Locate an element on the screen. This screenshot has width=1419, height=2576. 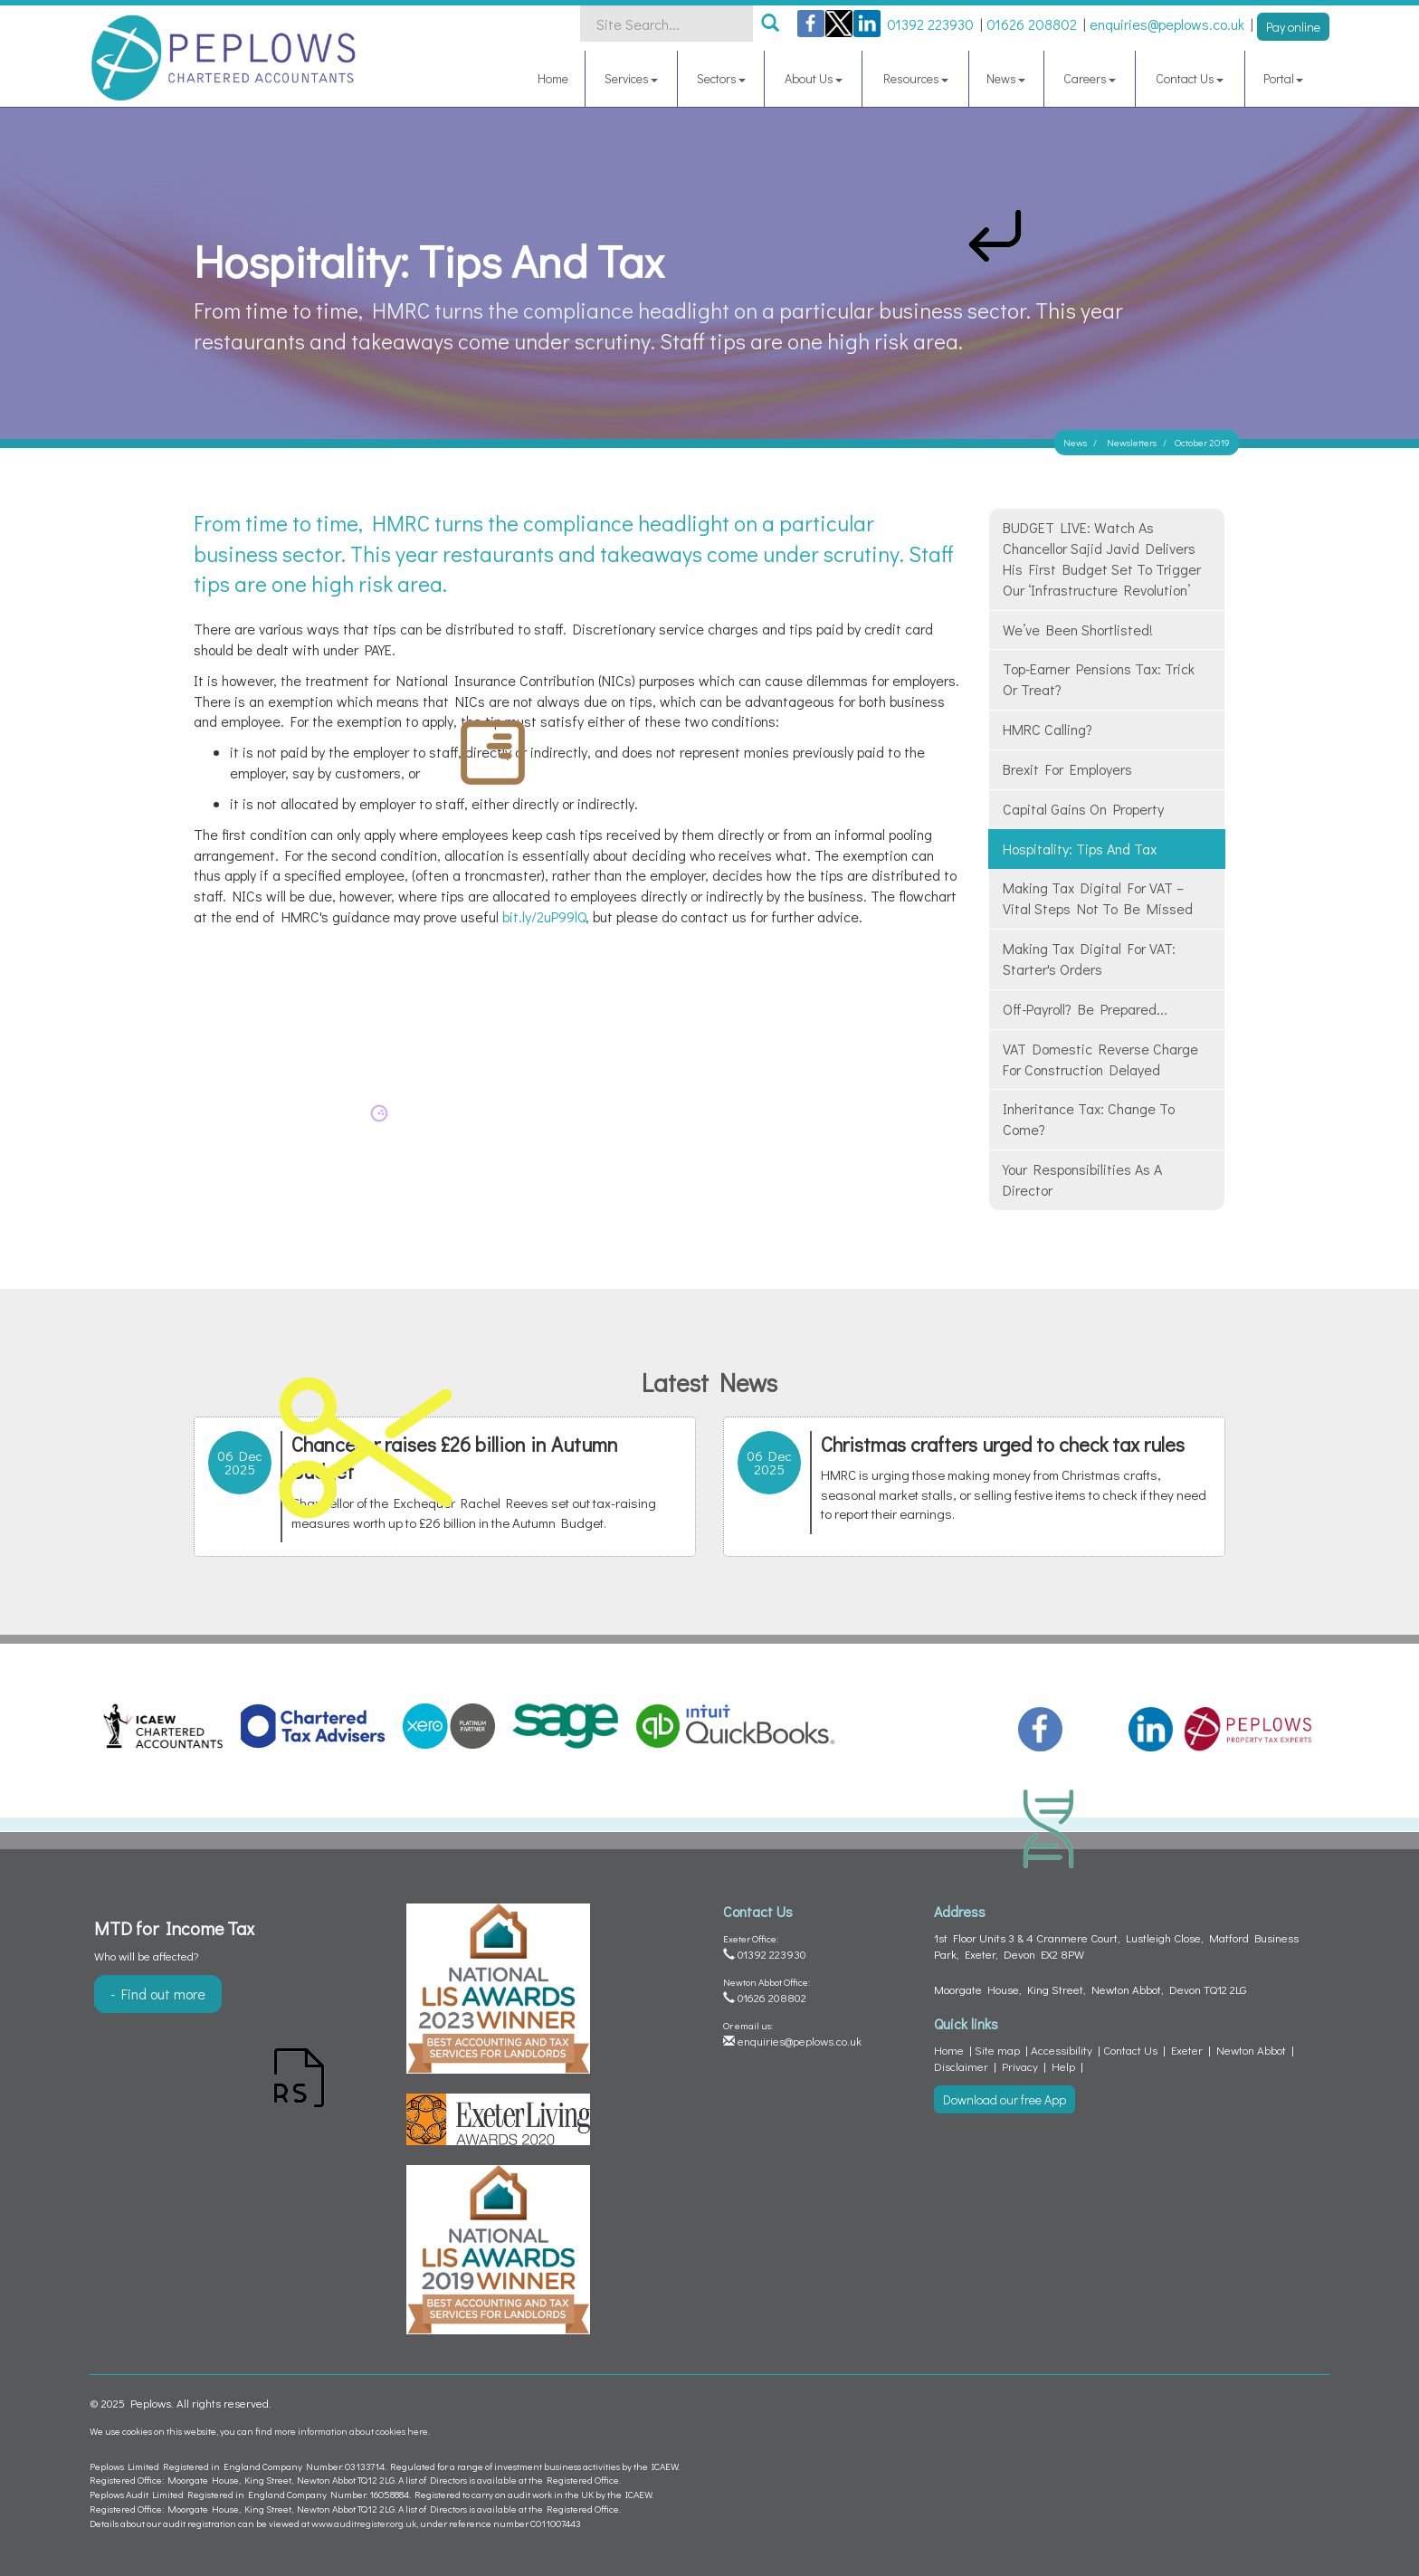
access genetics or DNA-related features is located at coordinates (1048, 1828).